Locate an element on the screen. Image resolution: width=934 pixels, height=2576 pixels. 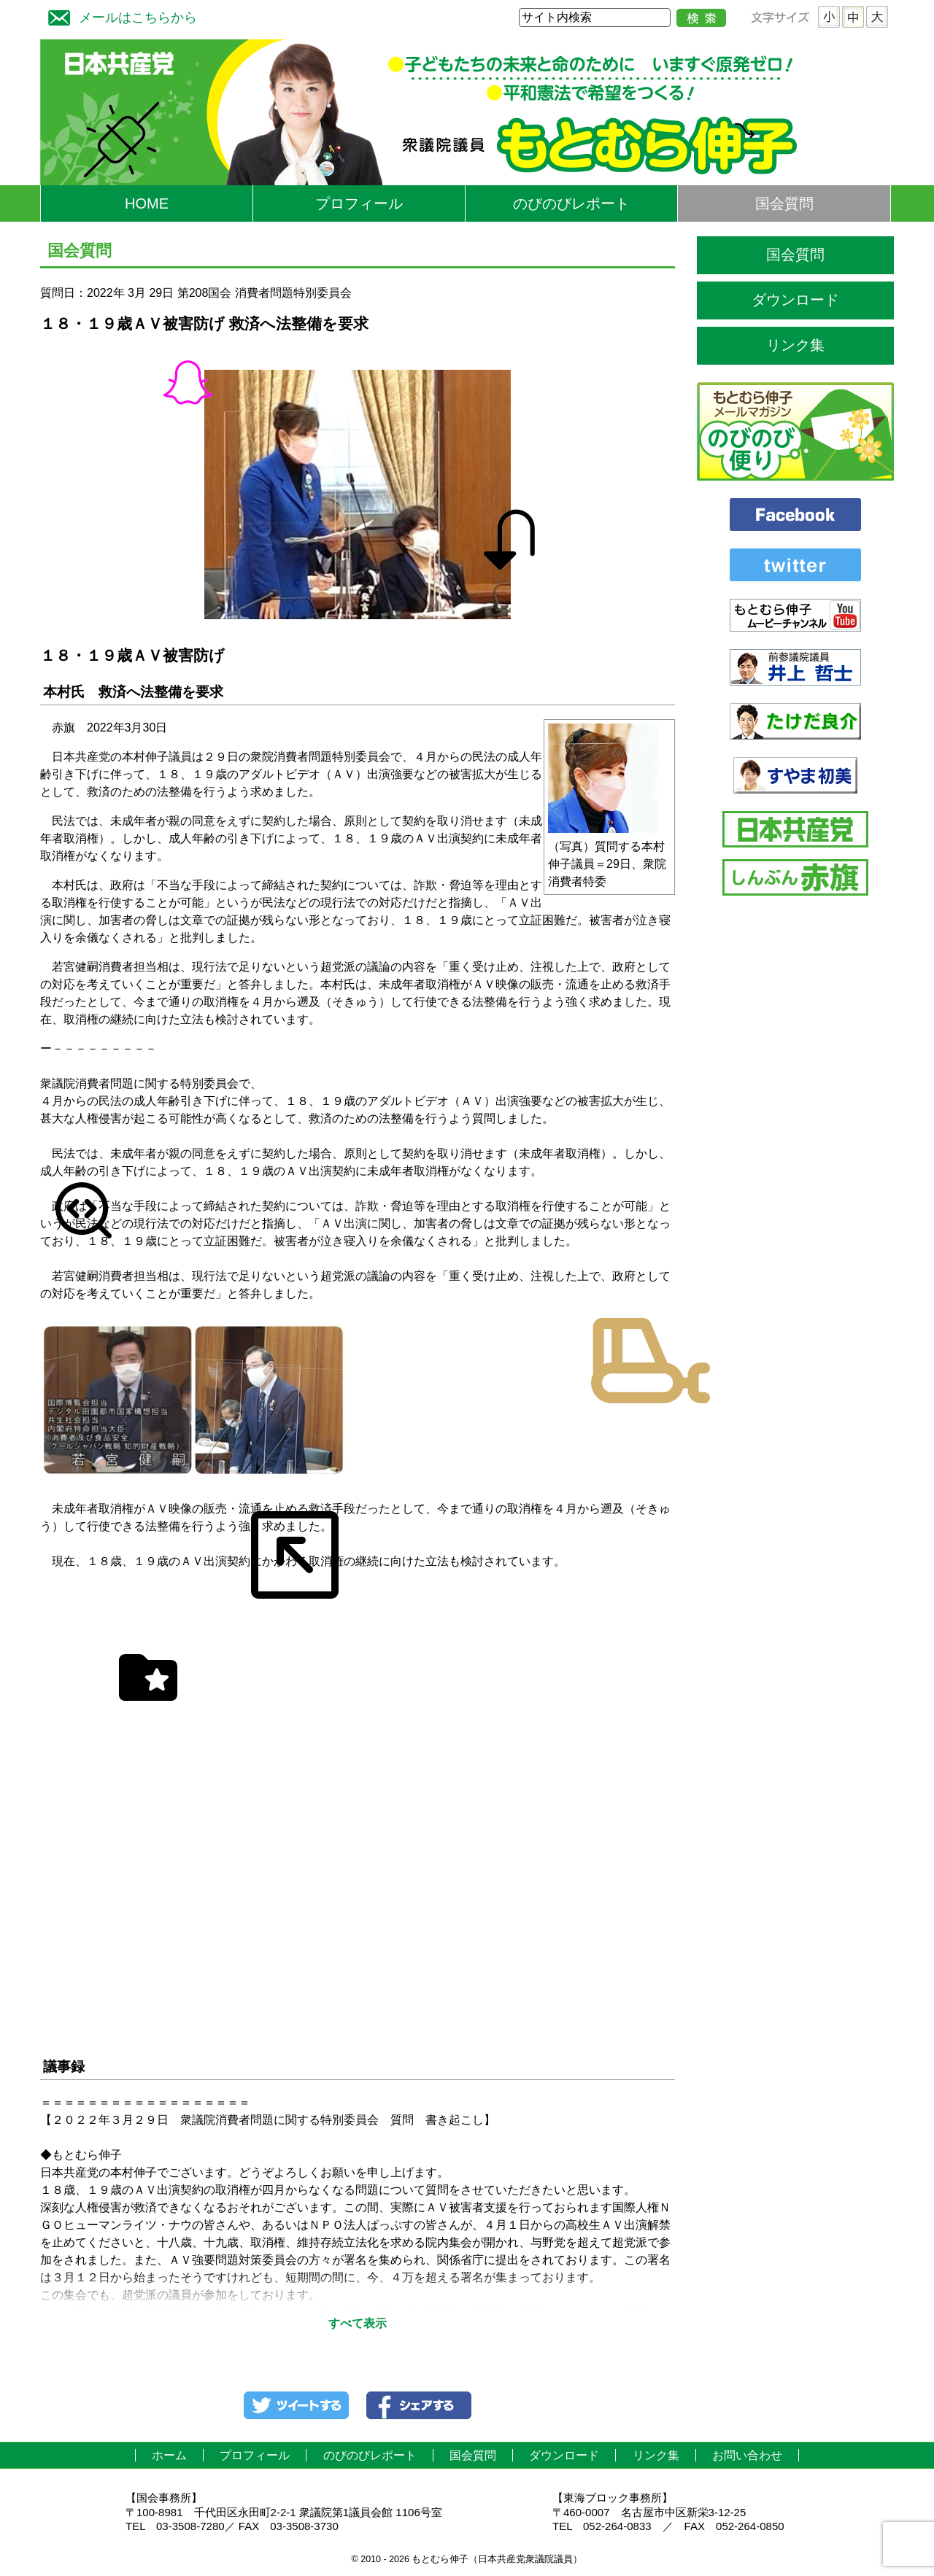
open snapchat app is located at coordinates (188, 383).